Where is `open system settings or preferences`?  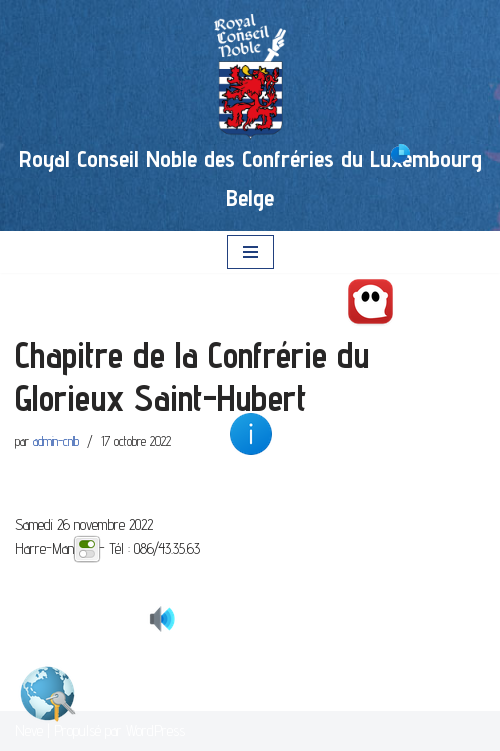 open system settings or preferences is located at coordinates (87, 549).